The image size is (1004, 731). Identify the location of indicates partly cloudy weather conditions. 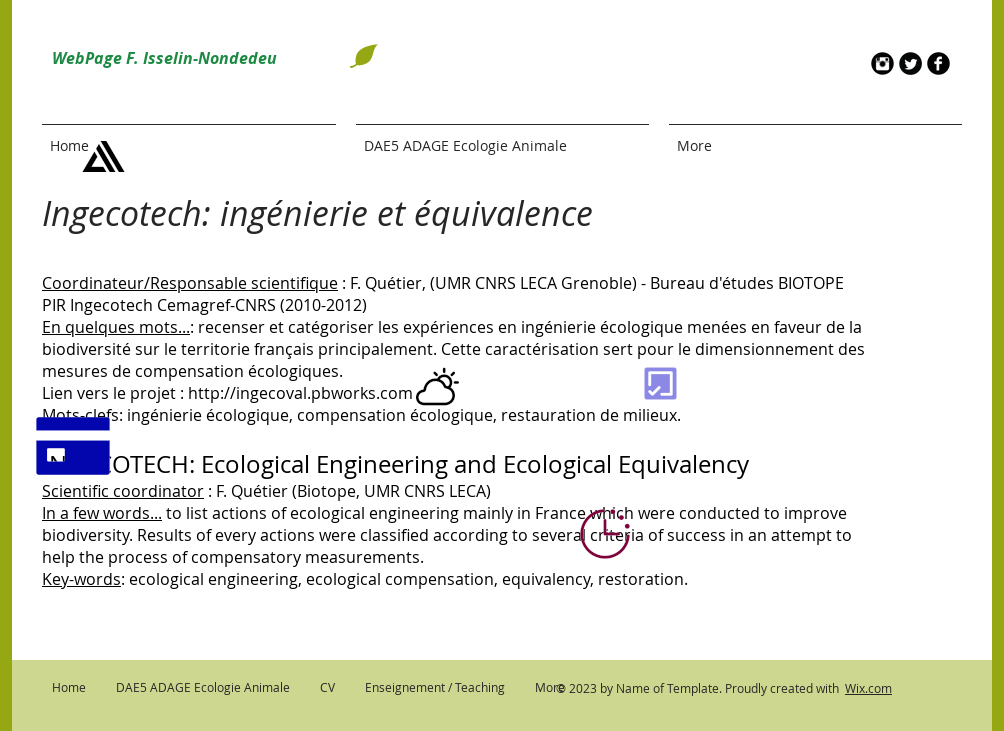
(437, 386).